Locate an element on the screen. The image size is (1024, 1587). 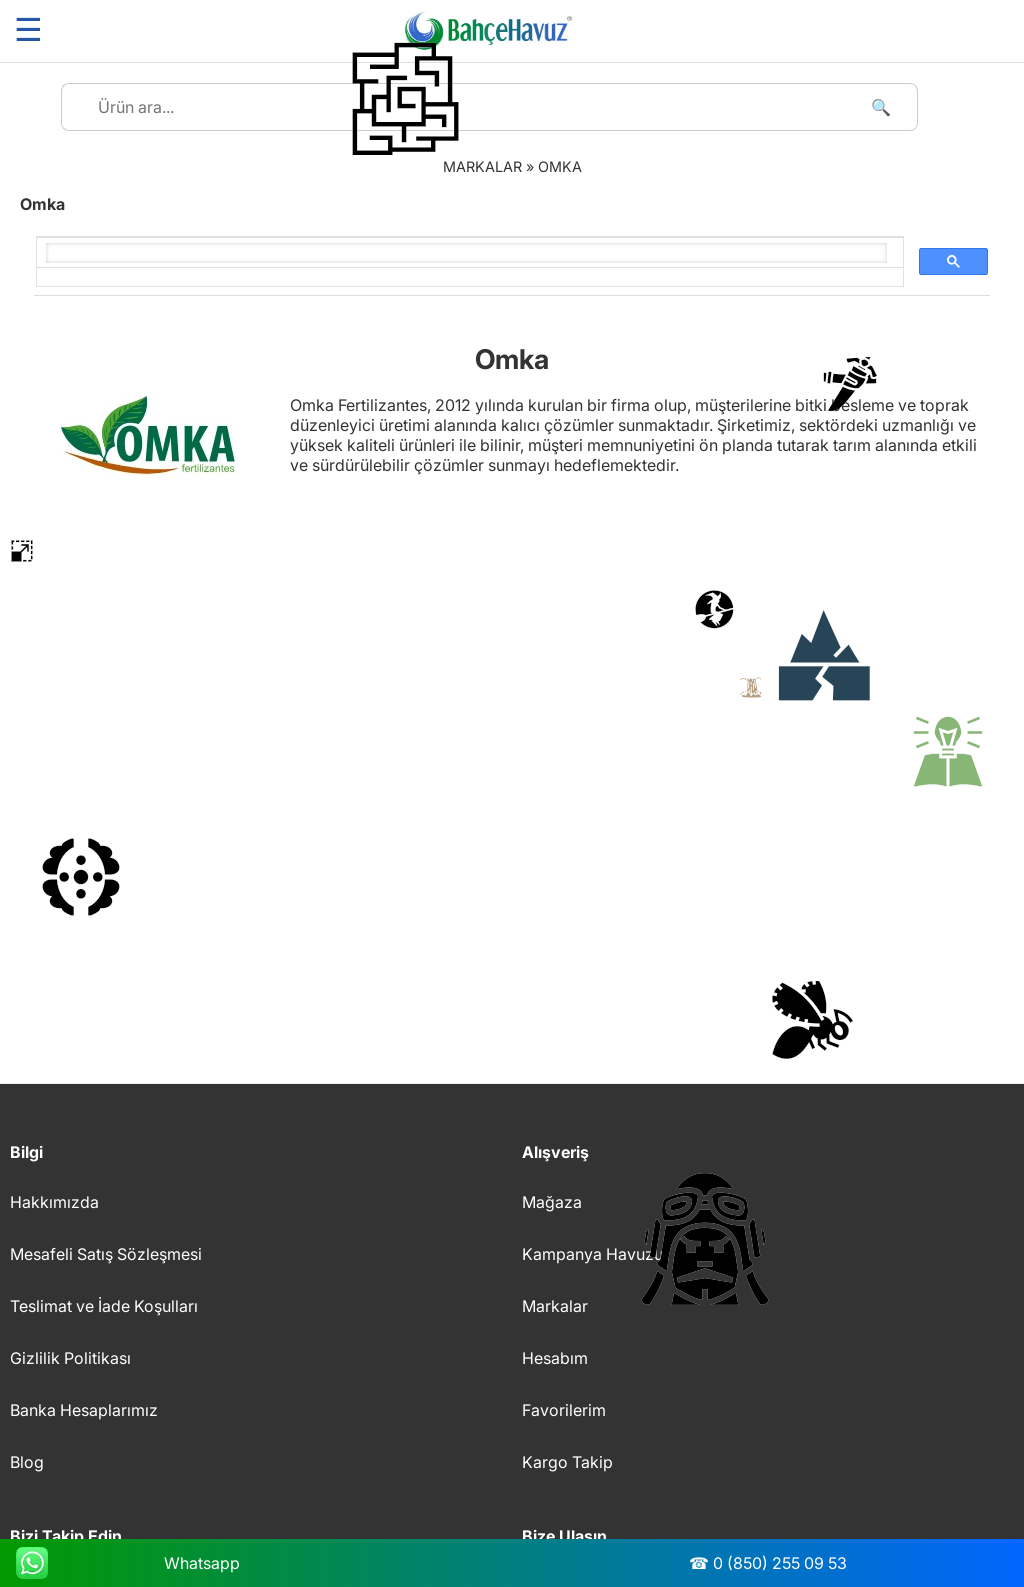
access puzzle or maze game is located at coordinates (405, 100).